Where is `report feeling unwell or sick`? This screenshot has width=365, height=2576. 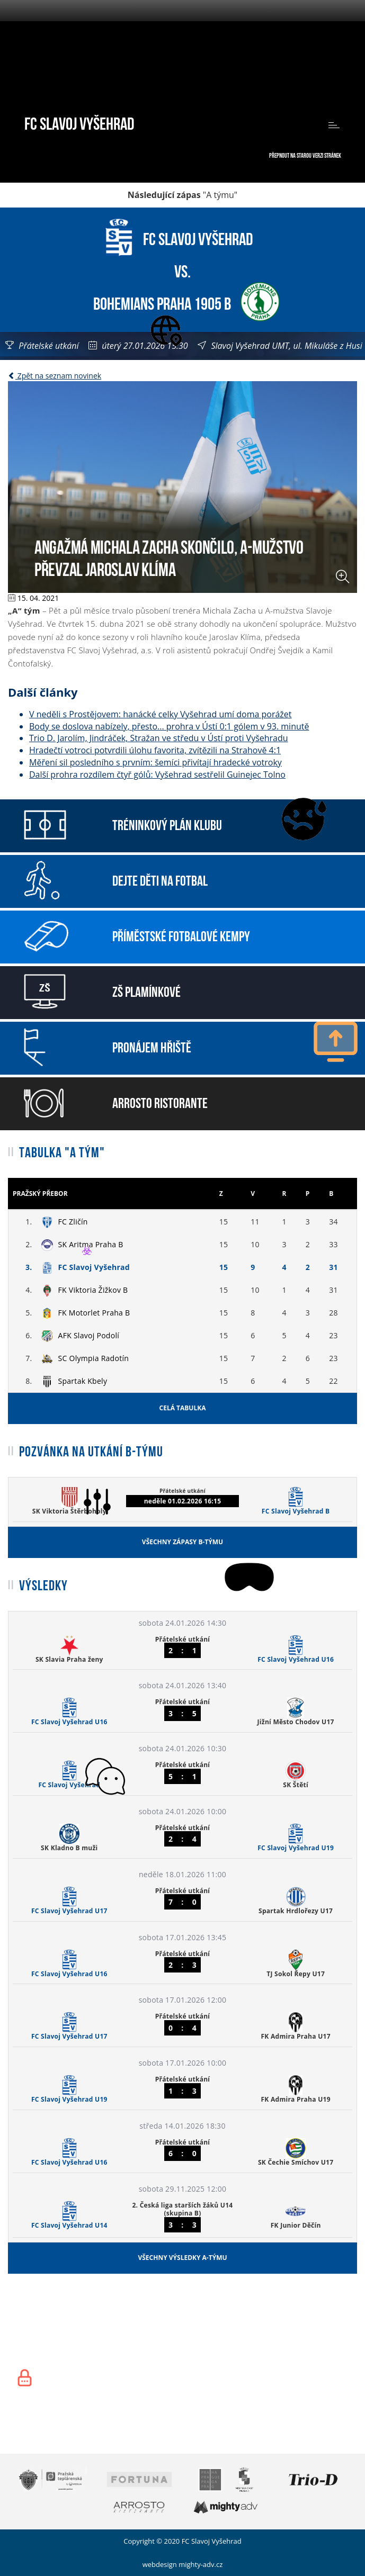 report feeling unwell or sick is located at coordinates (303, 819).